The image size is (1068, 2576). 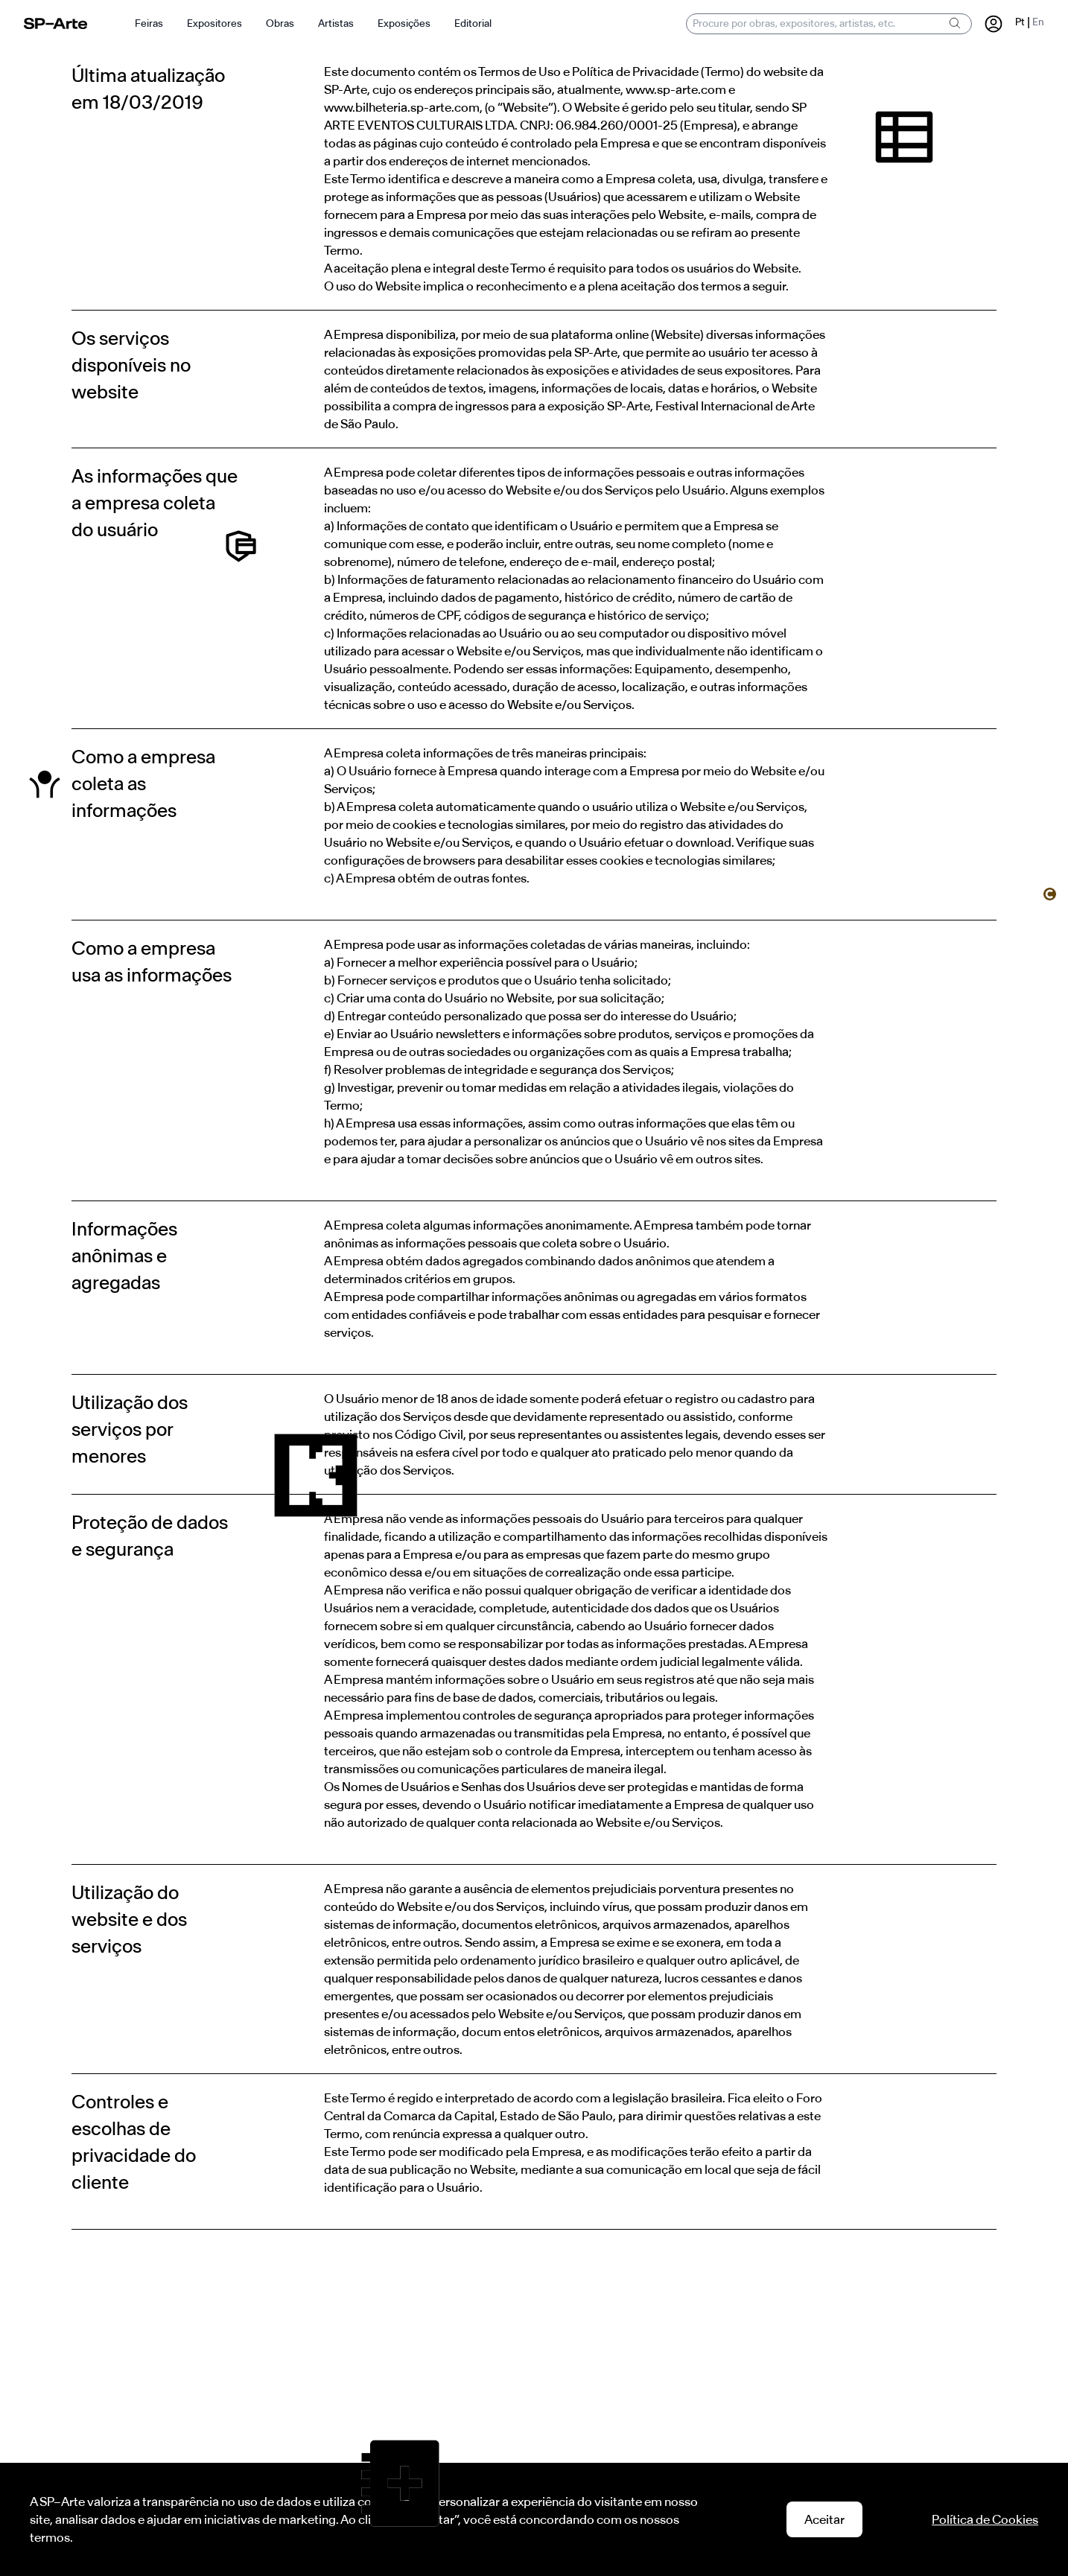 I want to click on Cloudera company logo, so click(x=1049, y=894).